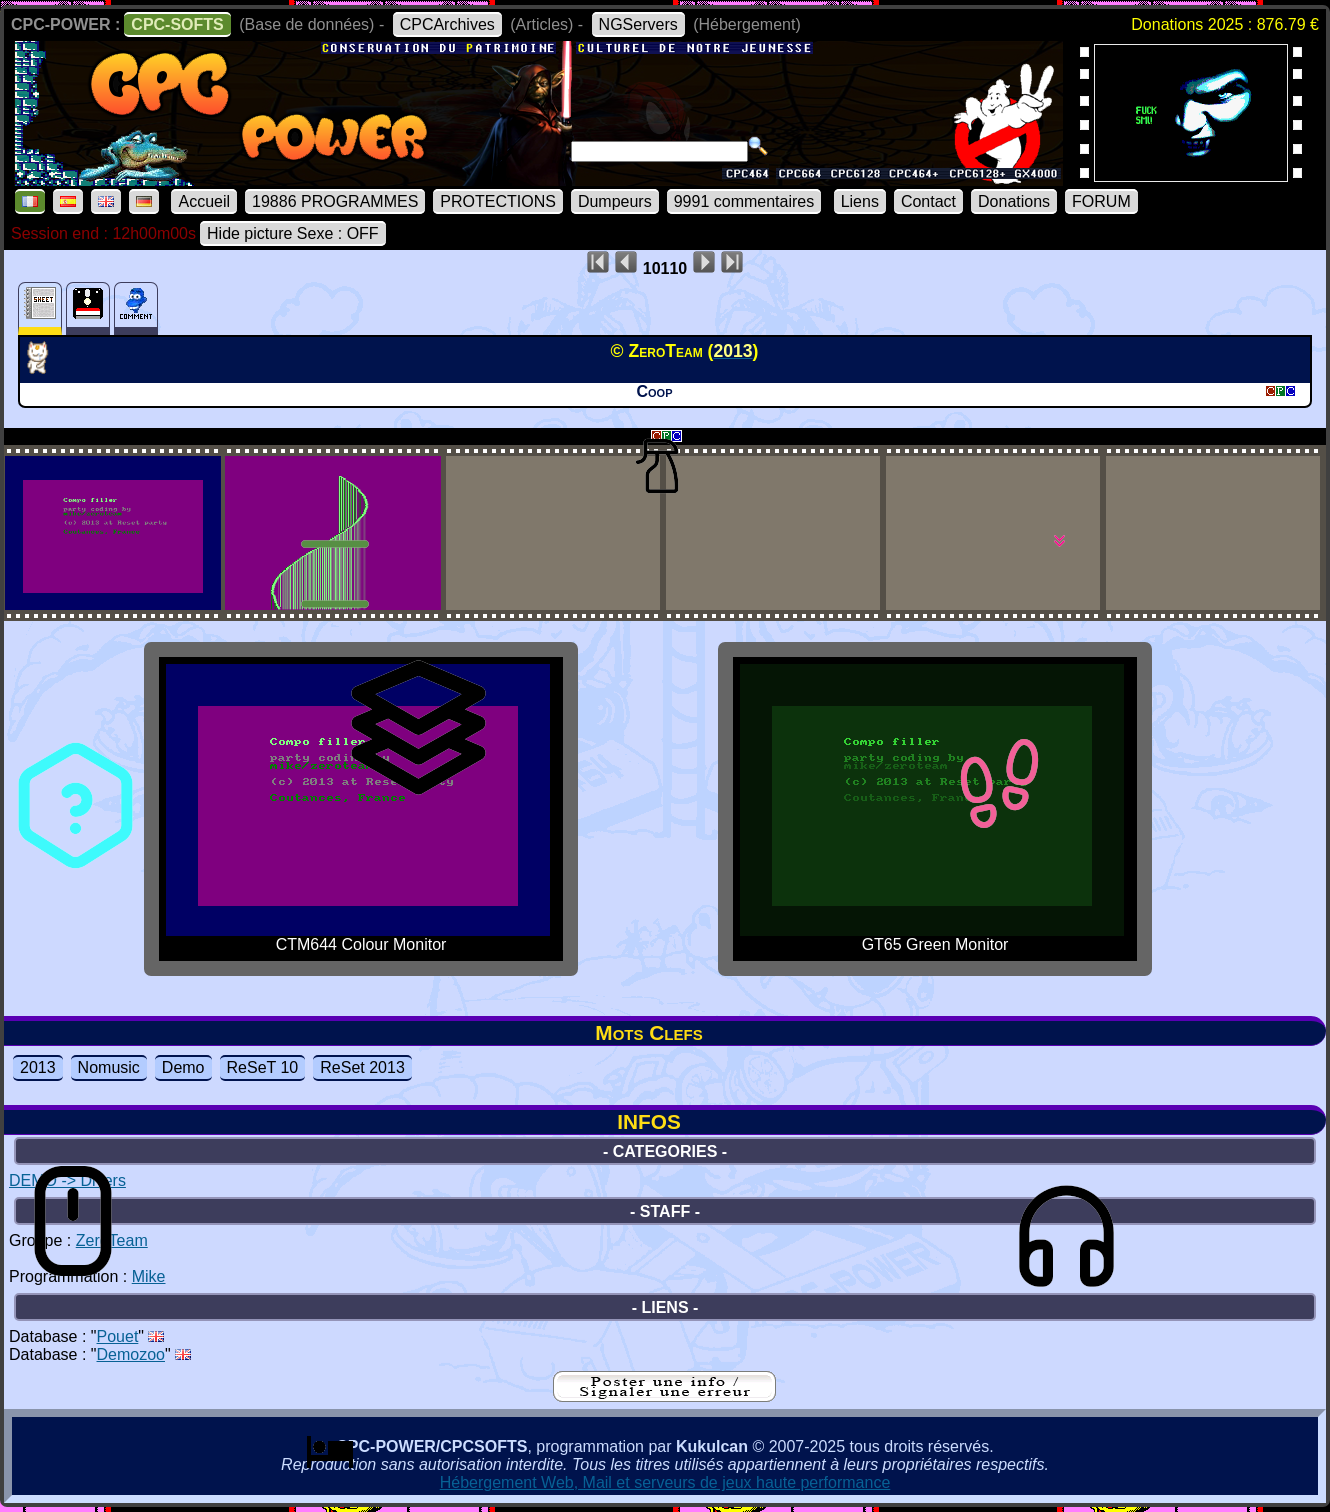 The height and width of the screenshot is (1512, 1330). I want to click on scroll down or view more content, so click(1059, 540).